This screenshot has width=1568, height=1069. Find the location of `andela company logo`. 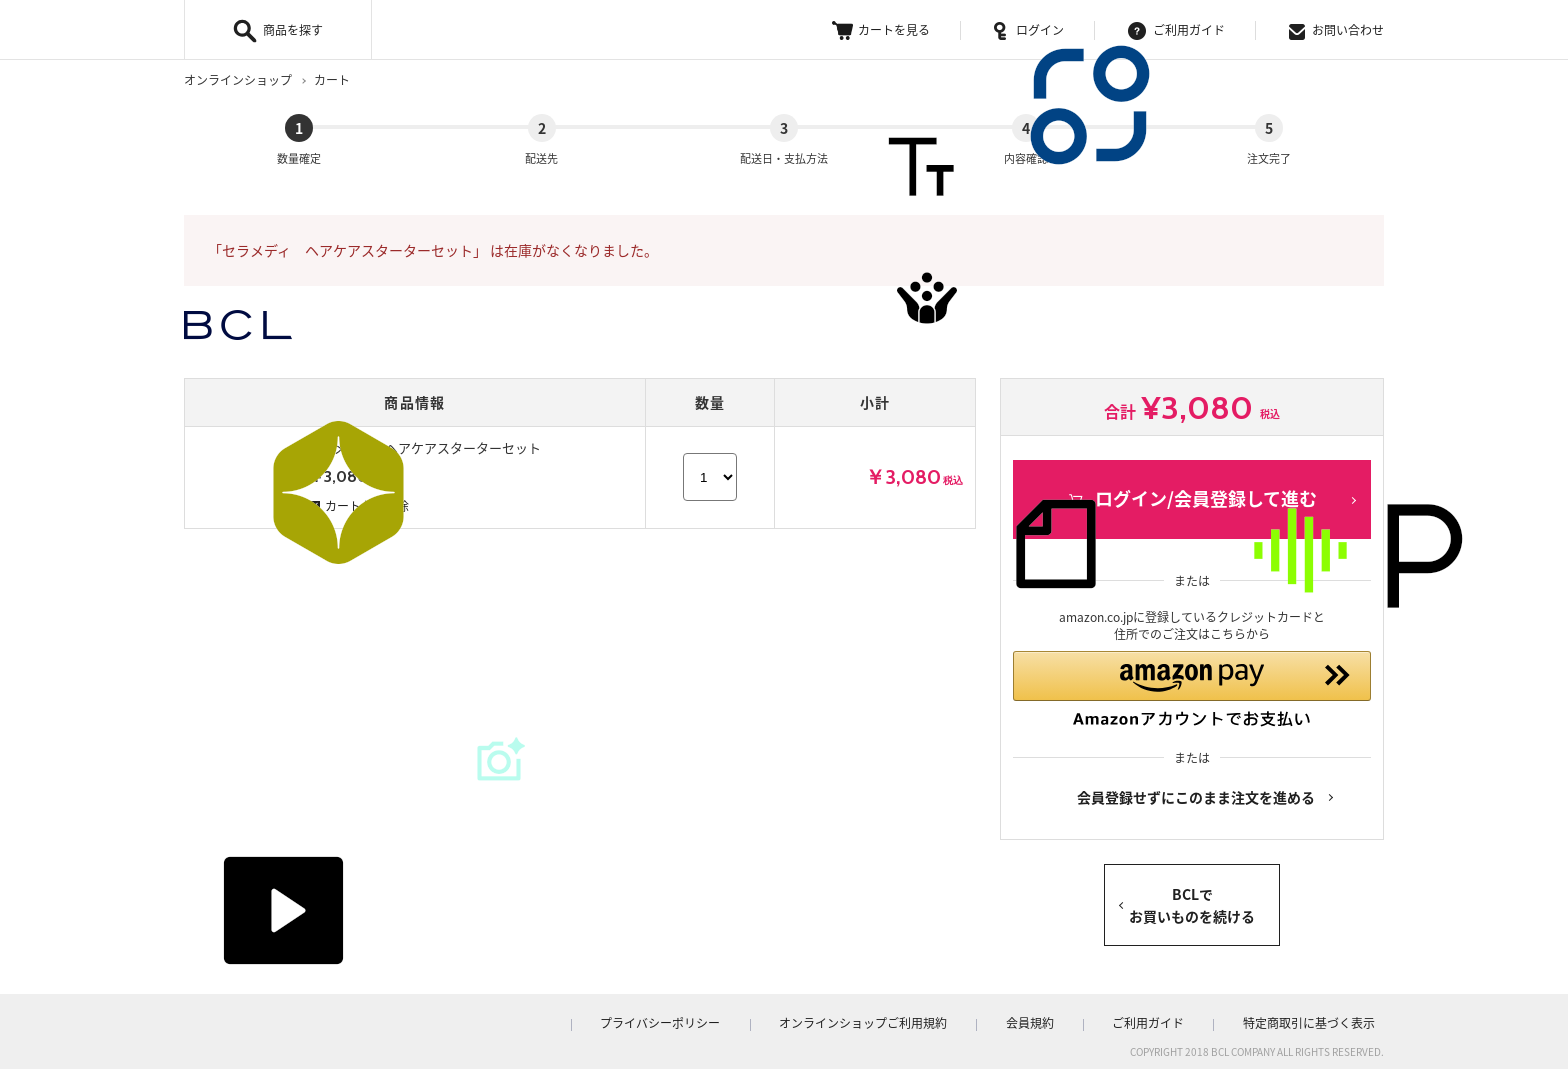

andela company logo is located at coordinates (338, 492).